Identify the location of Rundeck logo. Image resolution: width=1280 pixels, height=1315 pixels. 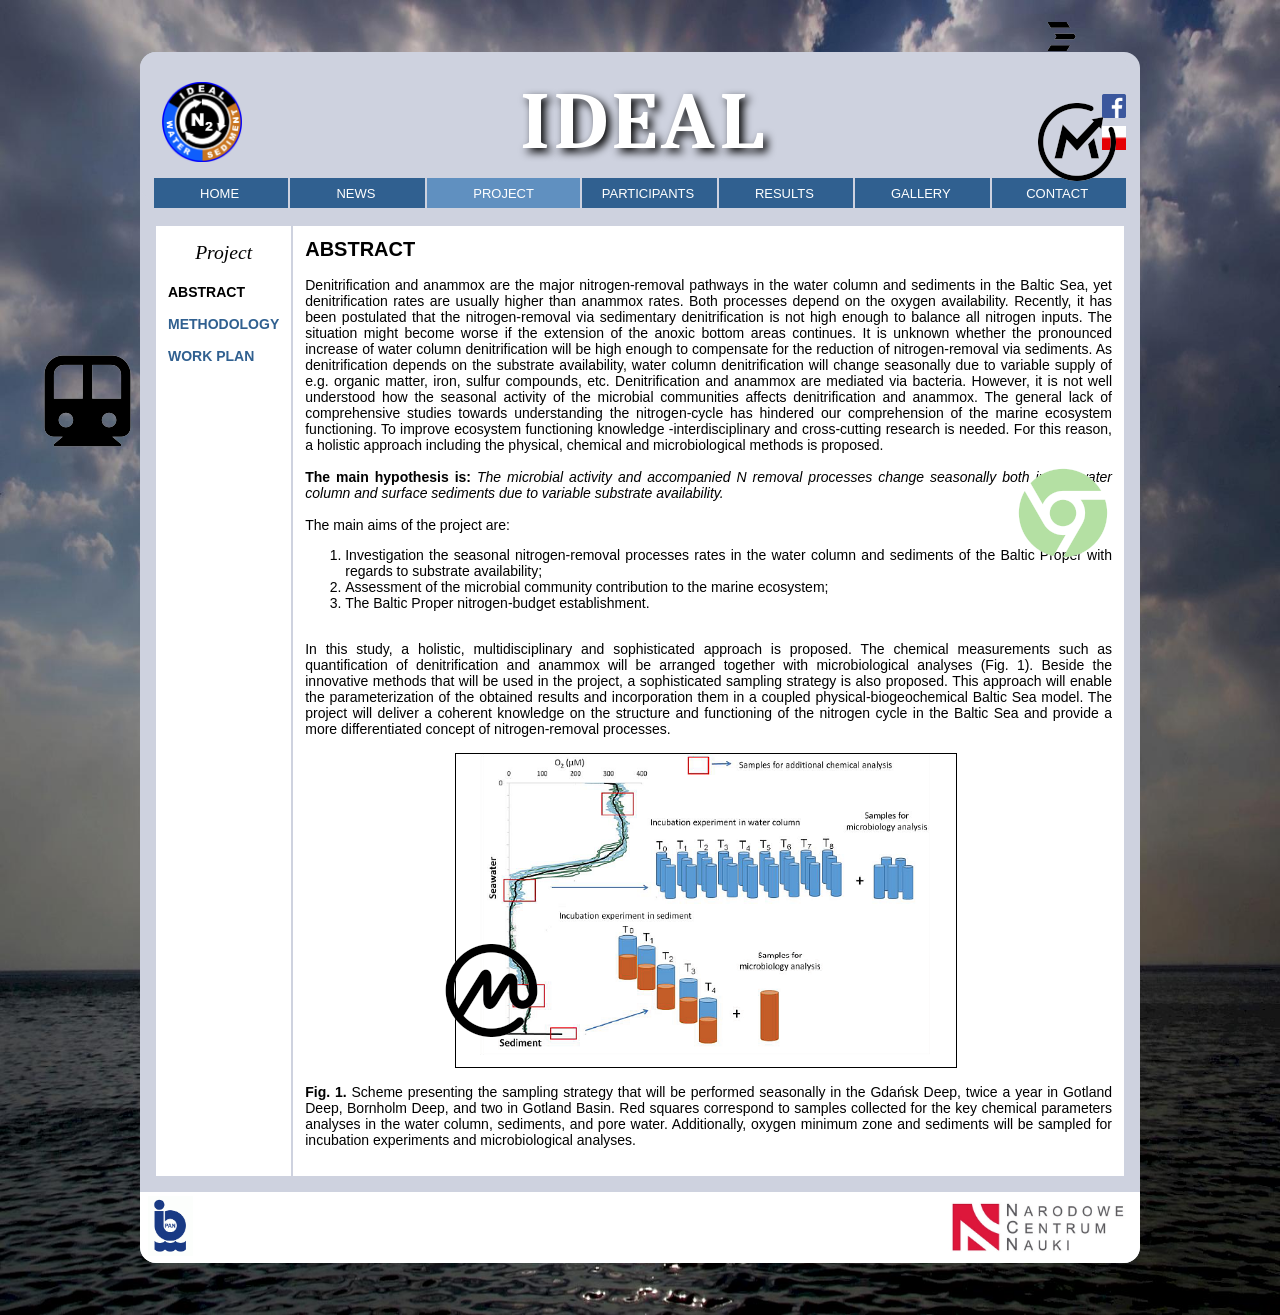
(1061, 36).